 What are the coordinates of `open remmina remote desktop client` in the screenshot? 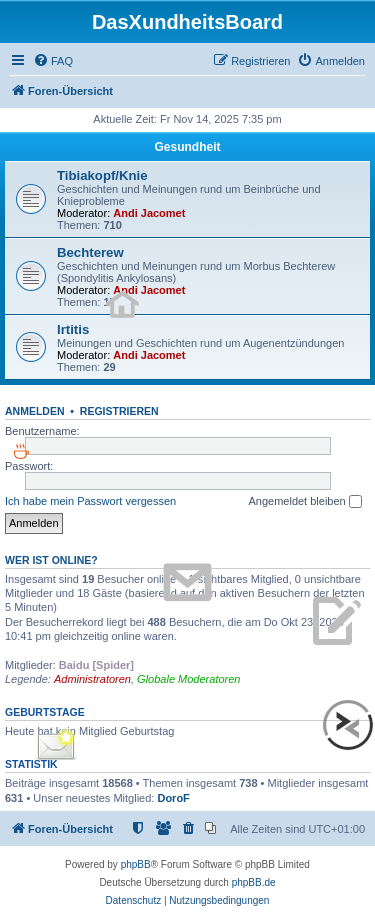 It's located at (348, 725).